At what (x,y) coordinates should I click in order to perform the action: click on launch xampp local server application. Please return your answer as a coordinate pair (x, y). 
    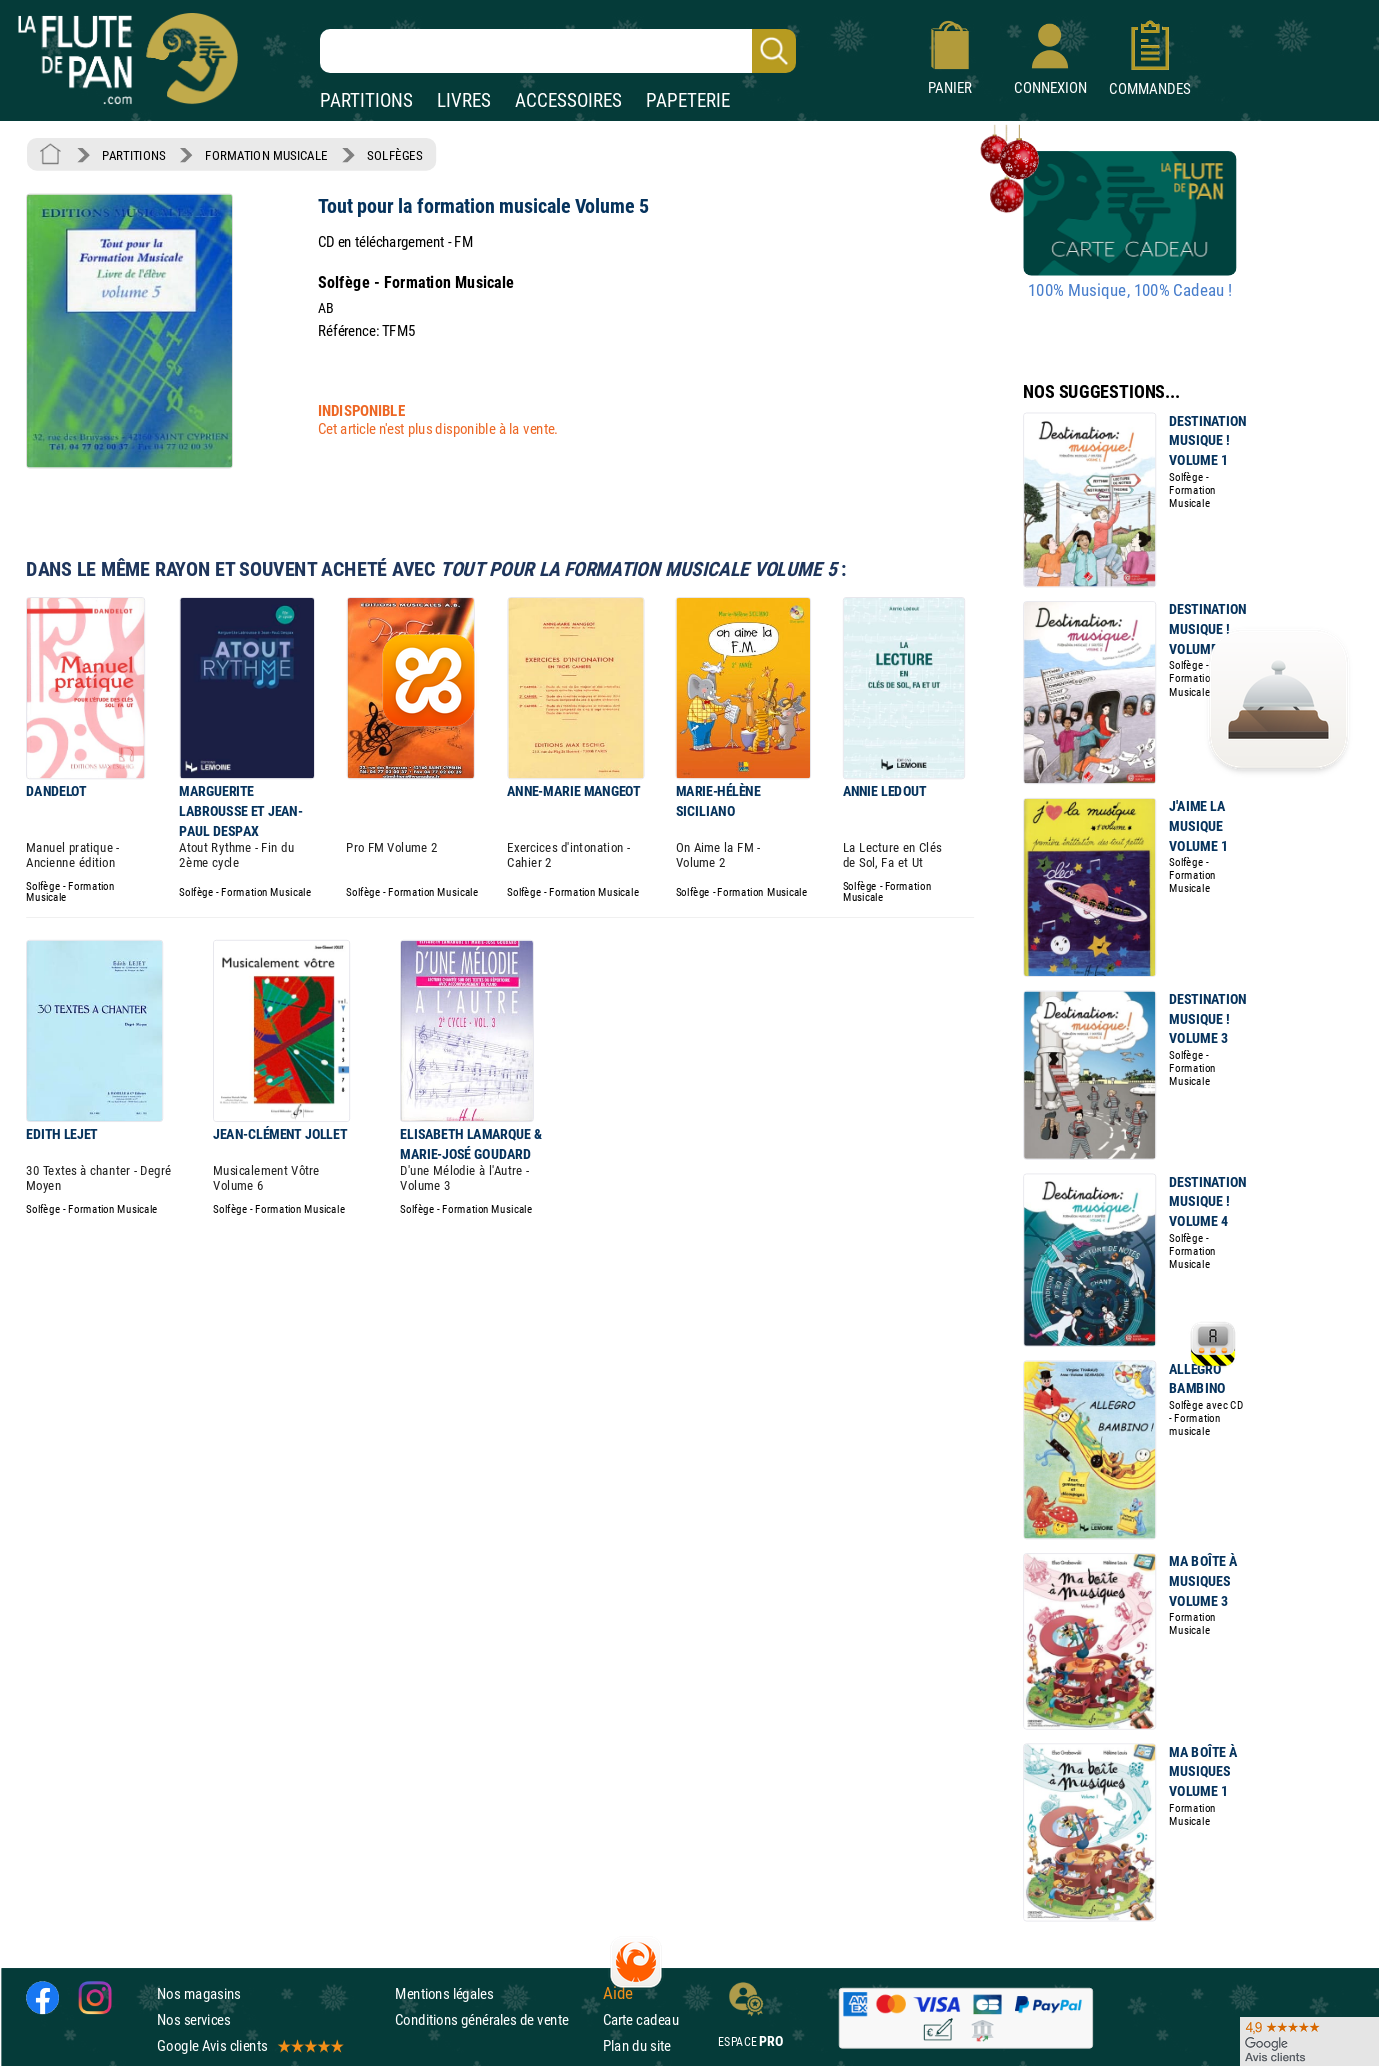
    Looking at the image, I should click on (428, 680).